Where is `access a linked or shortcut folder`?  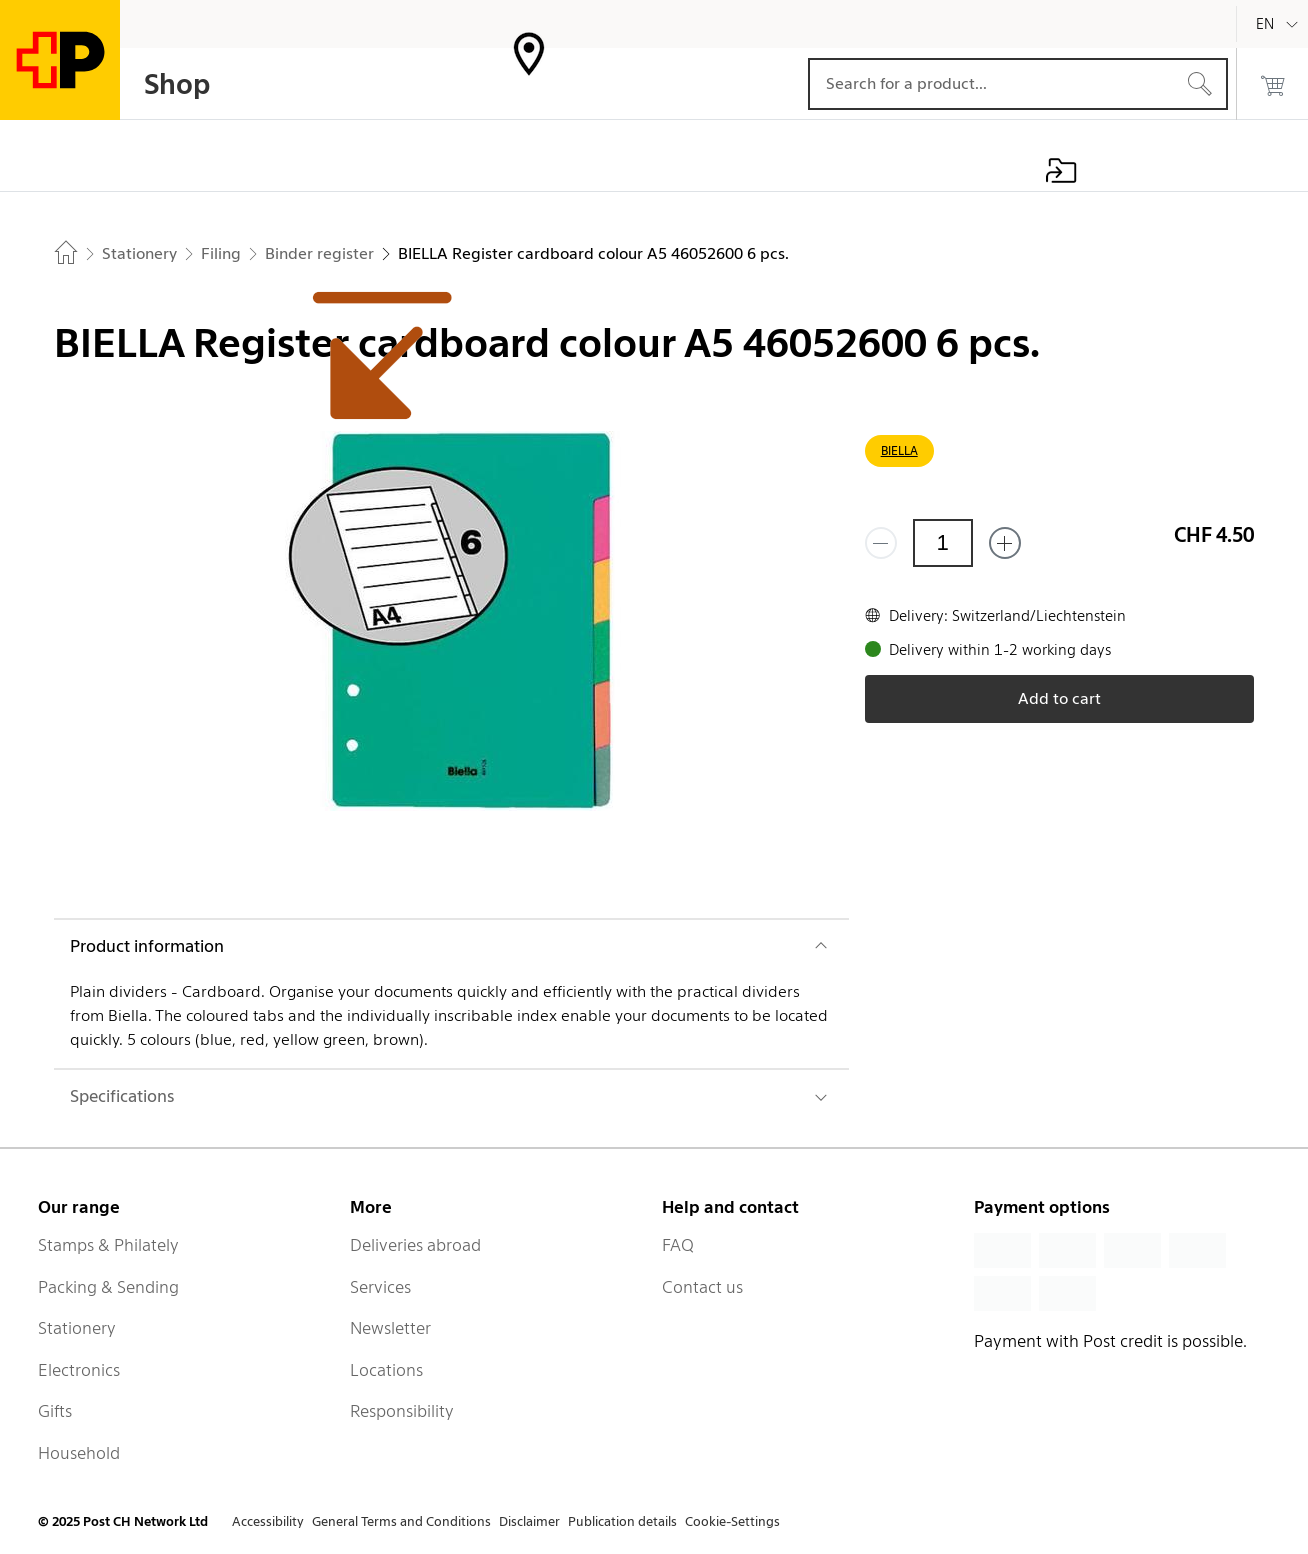
access a linked or shortcut folder is located at coordinates (1062, 170).